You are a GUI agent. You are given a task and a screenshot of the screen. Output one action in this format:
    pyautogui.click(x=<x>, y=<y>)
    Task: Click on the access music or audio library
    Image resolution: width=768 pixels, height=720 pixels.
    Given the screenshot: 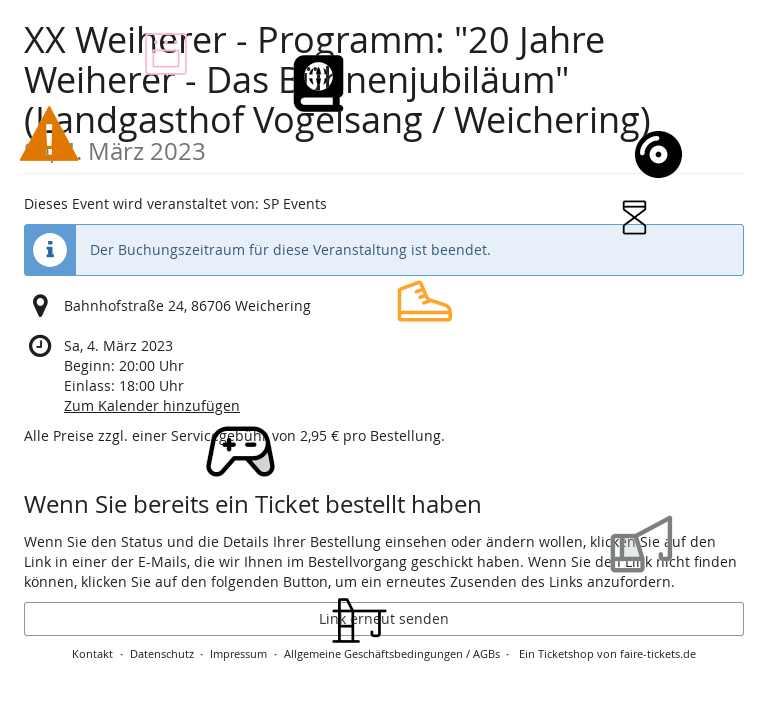 What is the action you would take?
    pyautogui.click(x=658, y=154)
    